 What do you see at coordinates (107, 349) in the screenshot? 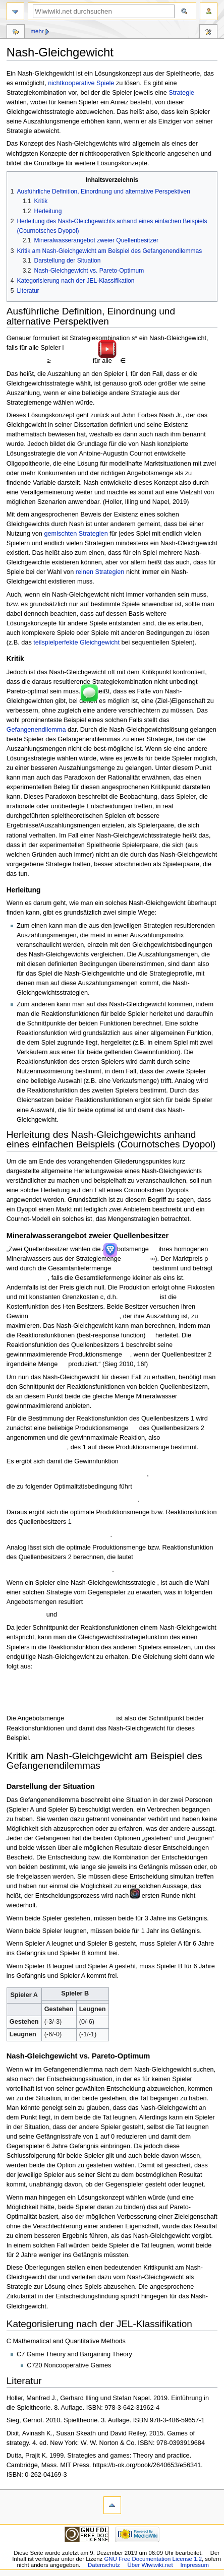
I see `open tubefeeder video subscription app` at bounding box center [107, 349].